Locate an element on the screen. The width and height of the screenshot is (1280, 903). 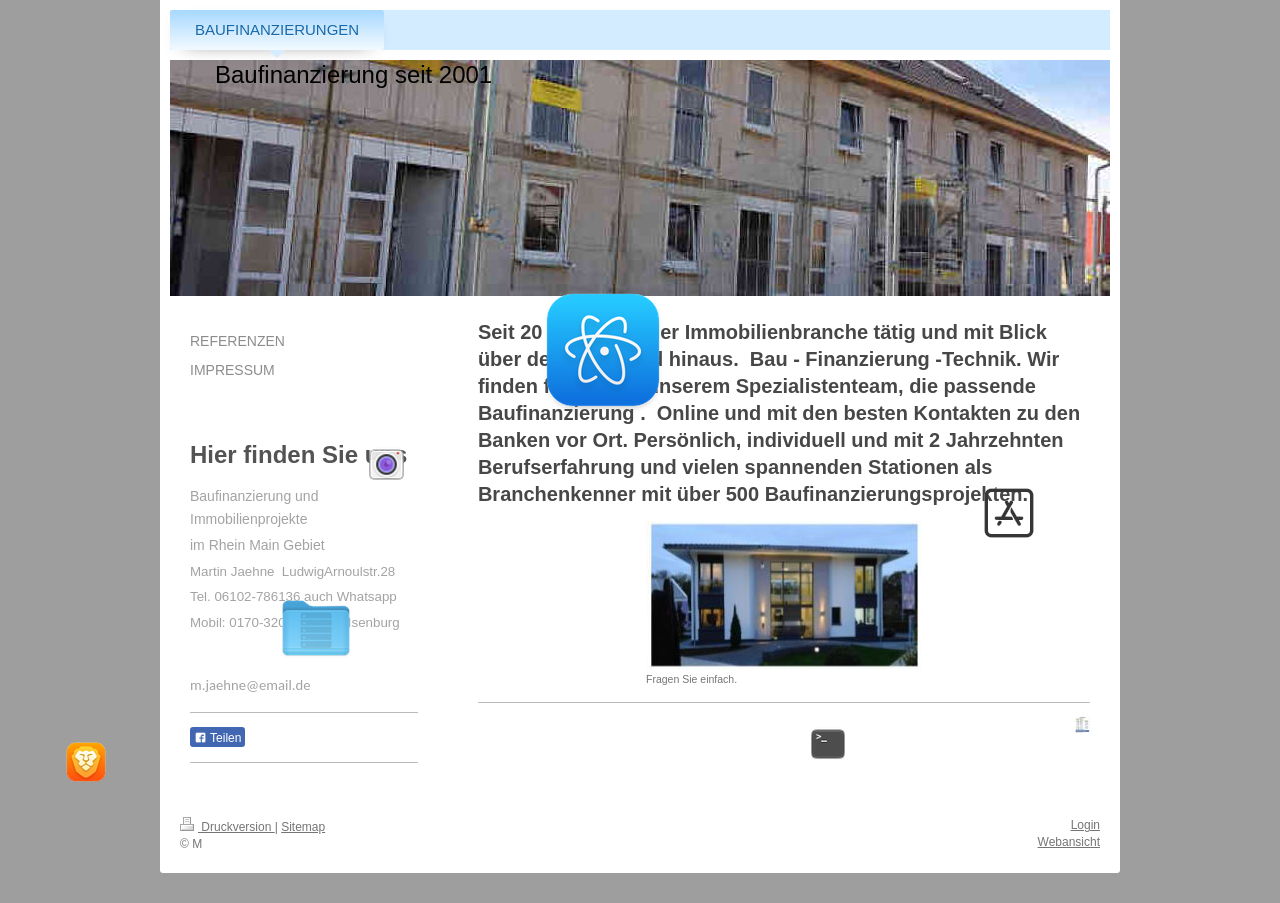
open brave browser beta version is located at coordinates (86, 762).